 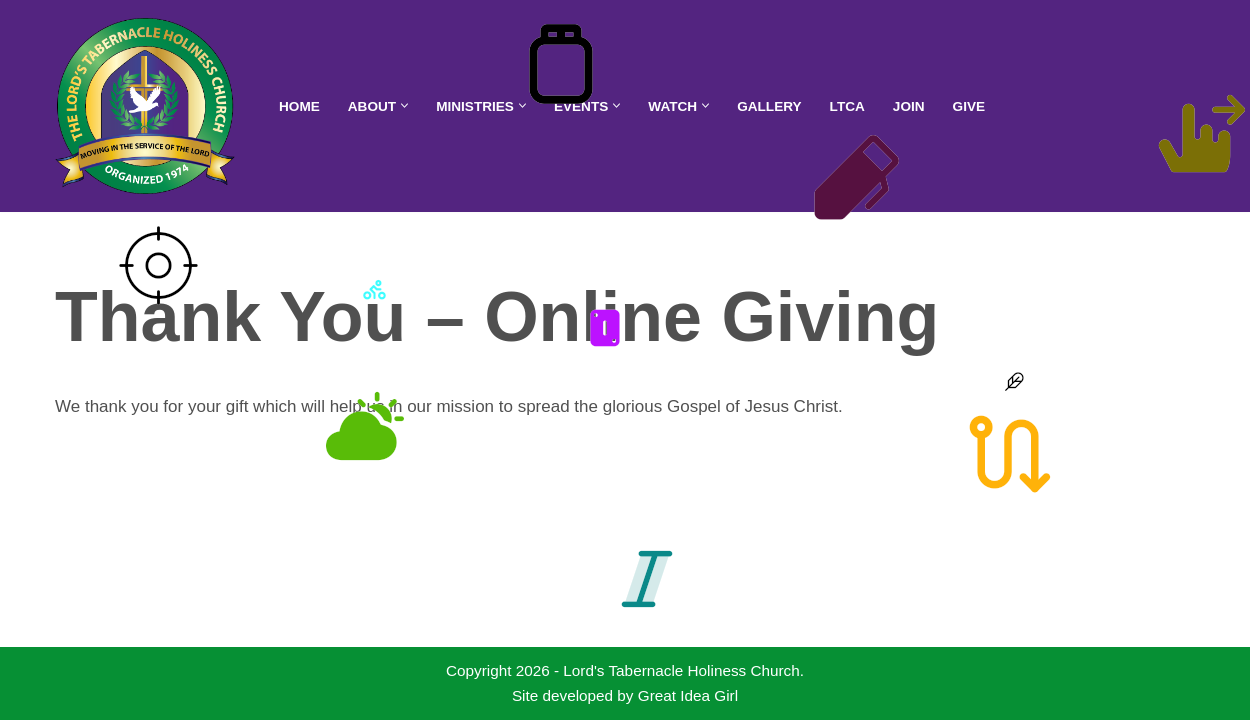 What do you see at coordinates (1014, 382) in the screenshot?
I see `compose a new message or post` at bounding box center [1014, 382].